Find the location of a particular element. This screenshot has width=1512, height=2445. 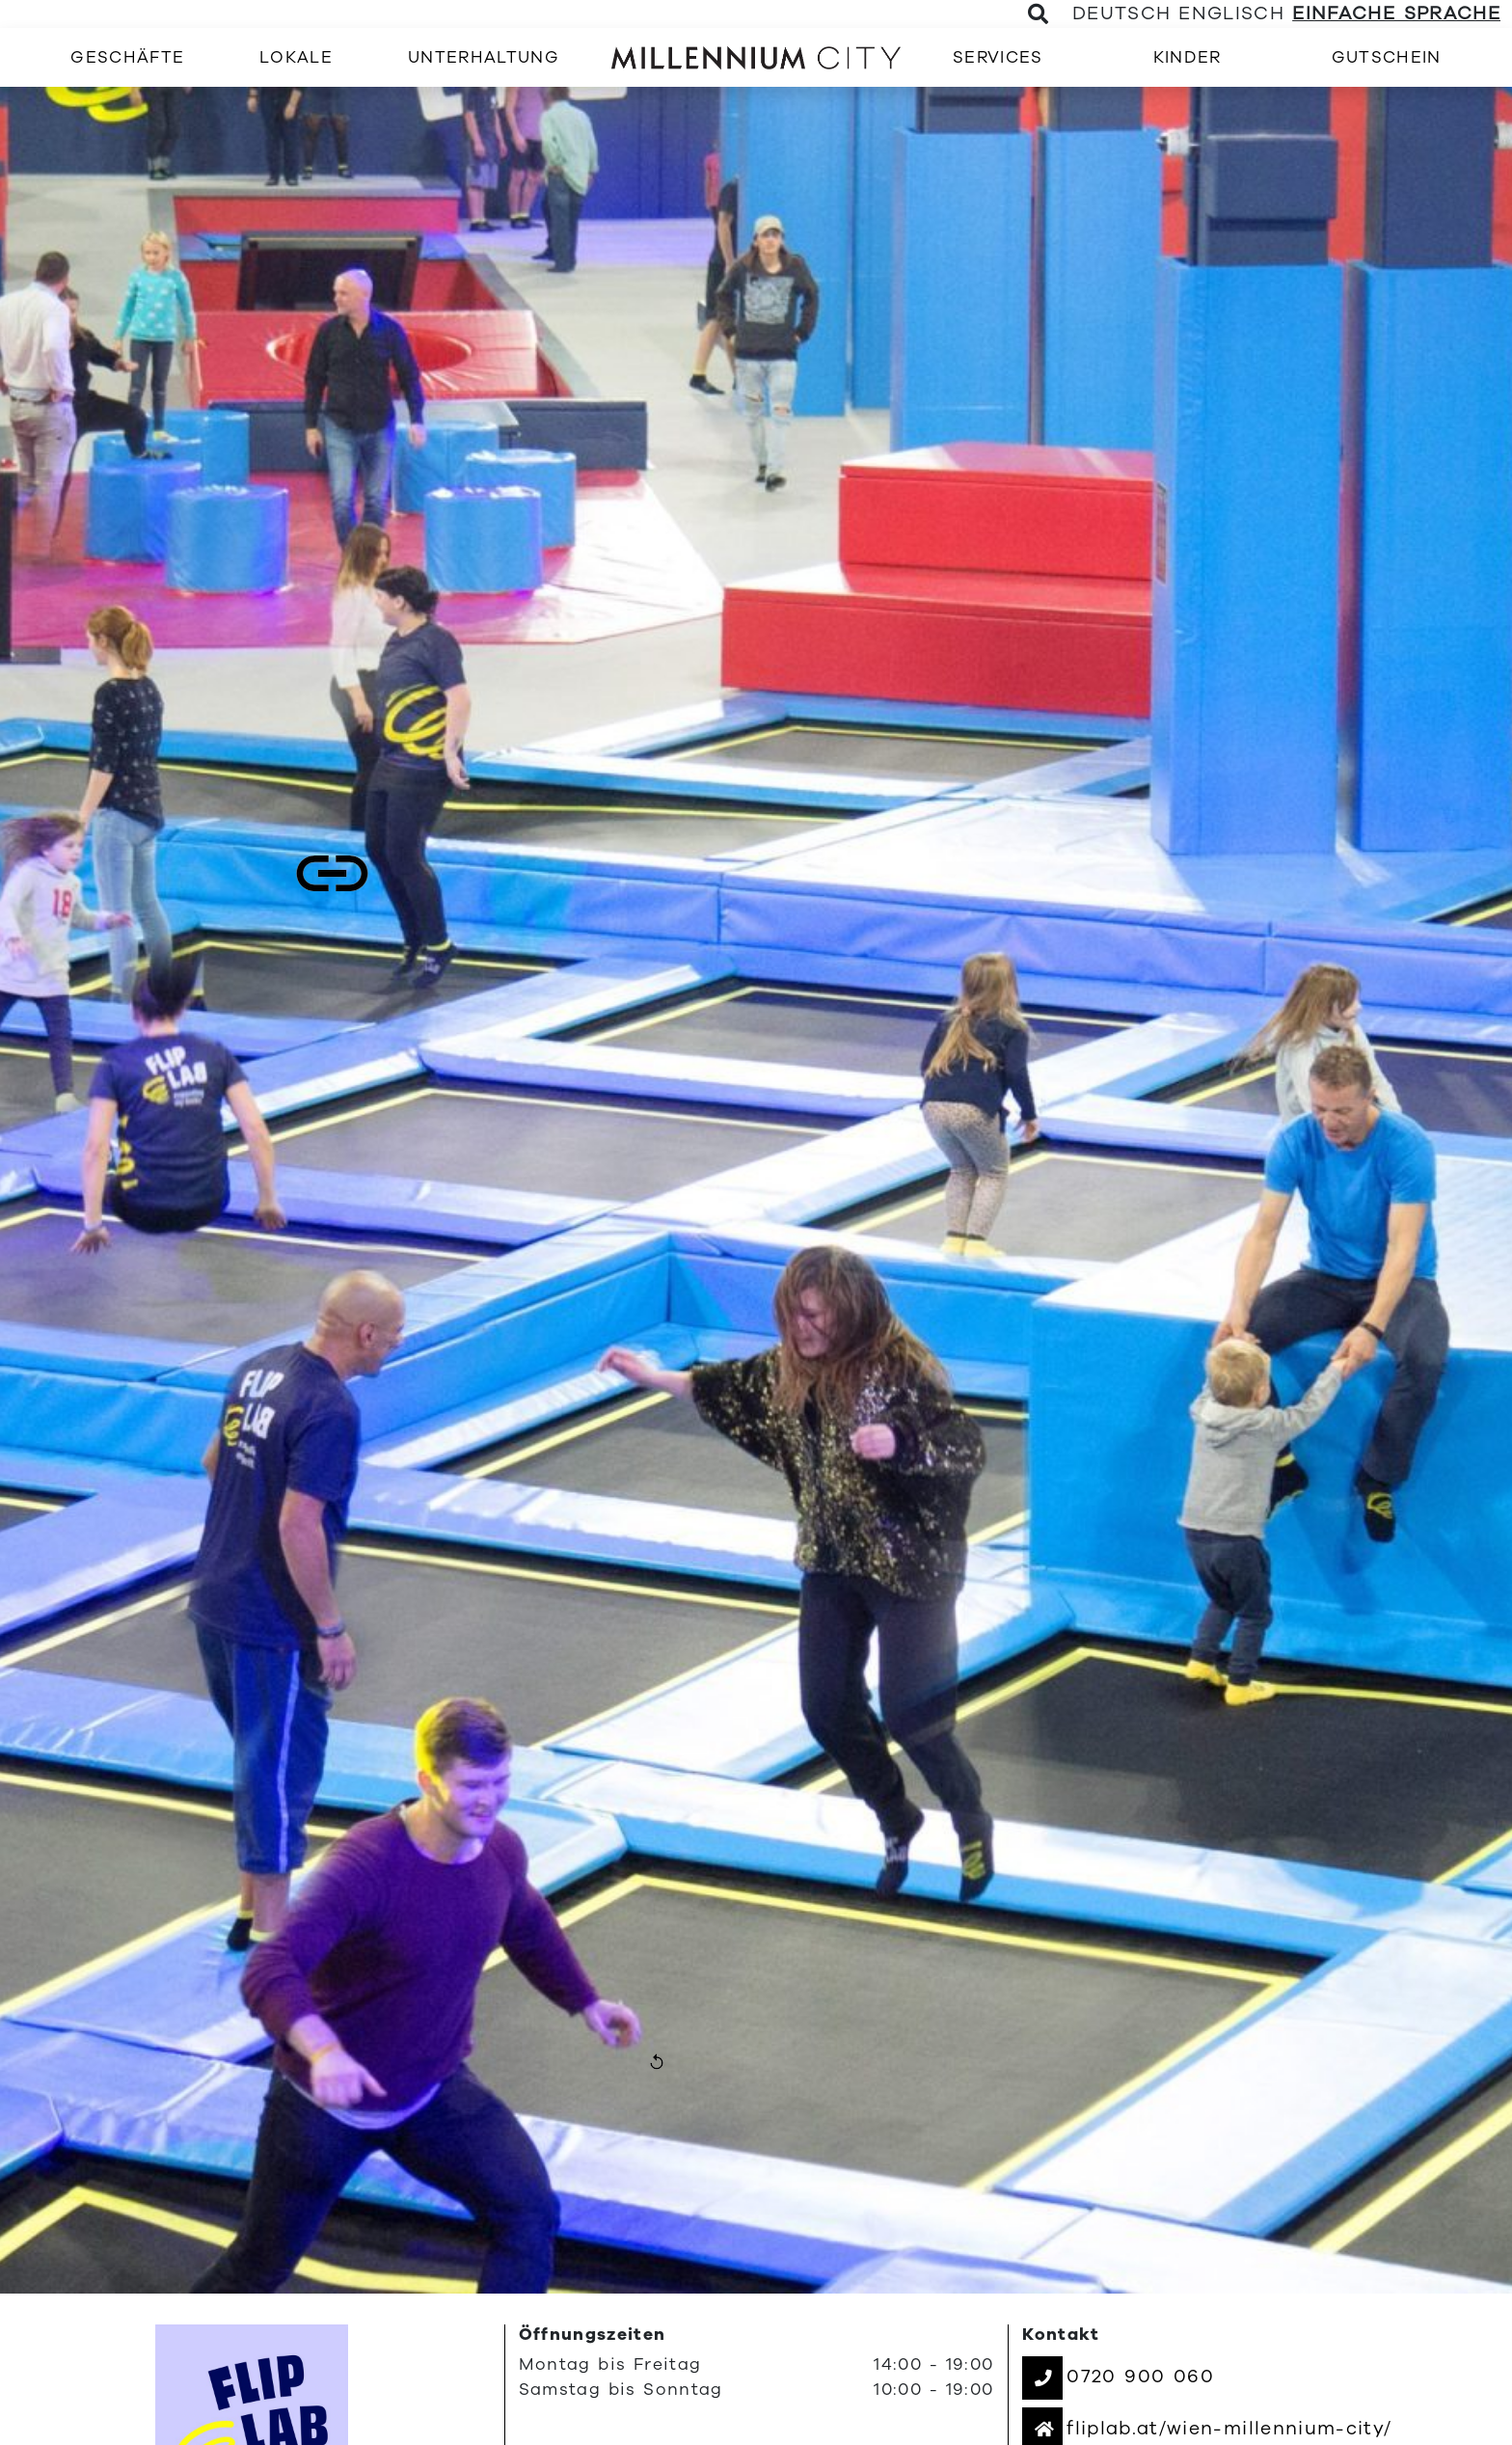

insert a hyperlink is located at coordinates (332, 873).